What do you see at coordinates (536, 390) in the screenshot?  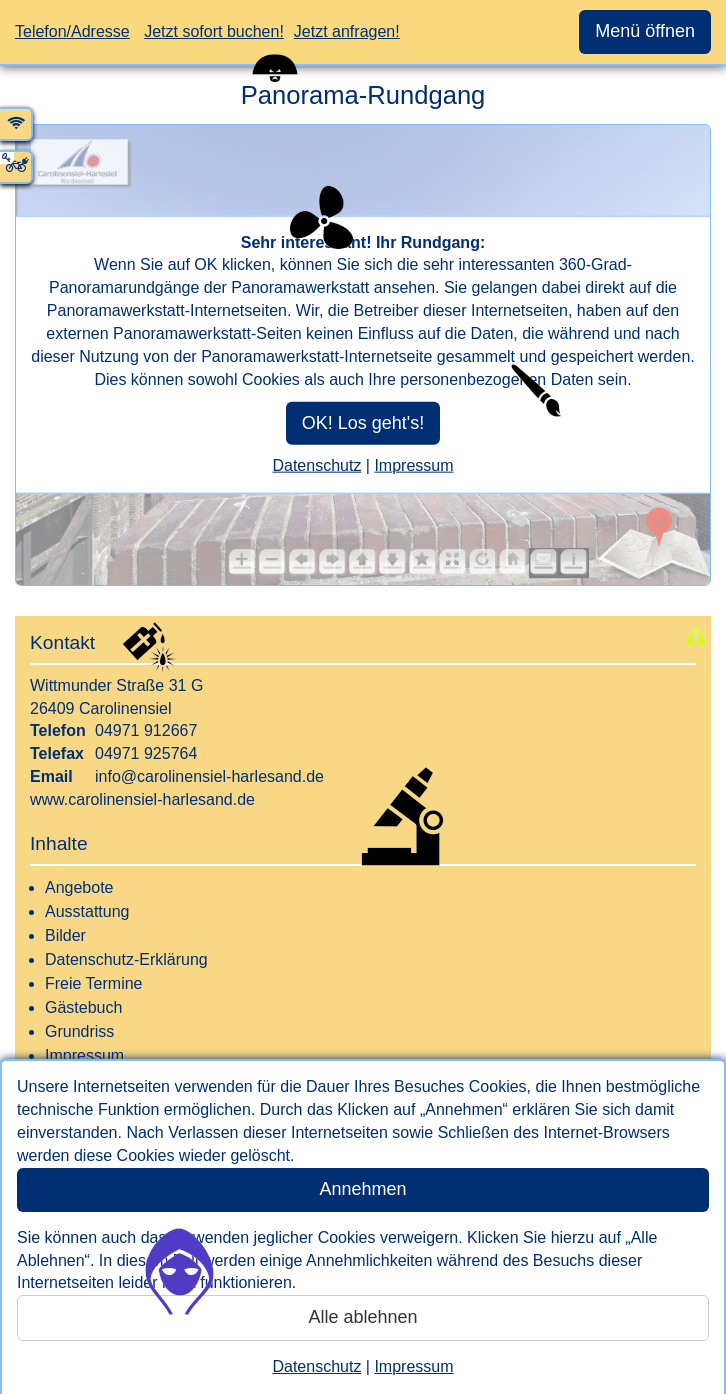 I see `access drawing or painting tools` at bounding box center [536, 390].